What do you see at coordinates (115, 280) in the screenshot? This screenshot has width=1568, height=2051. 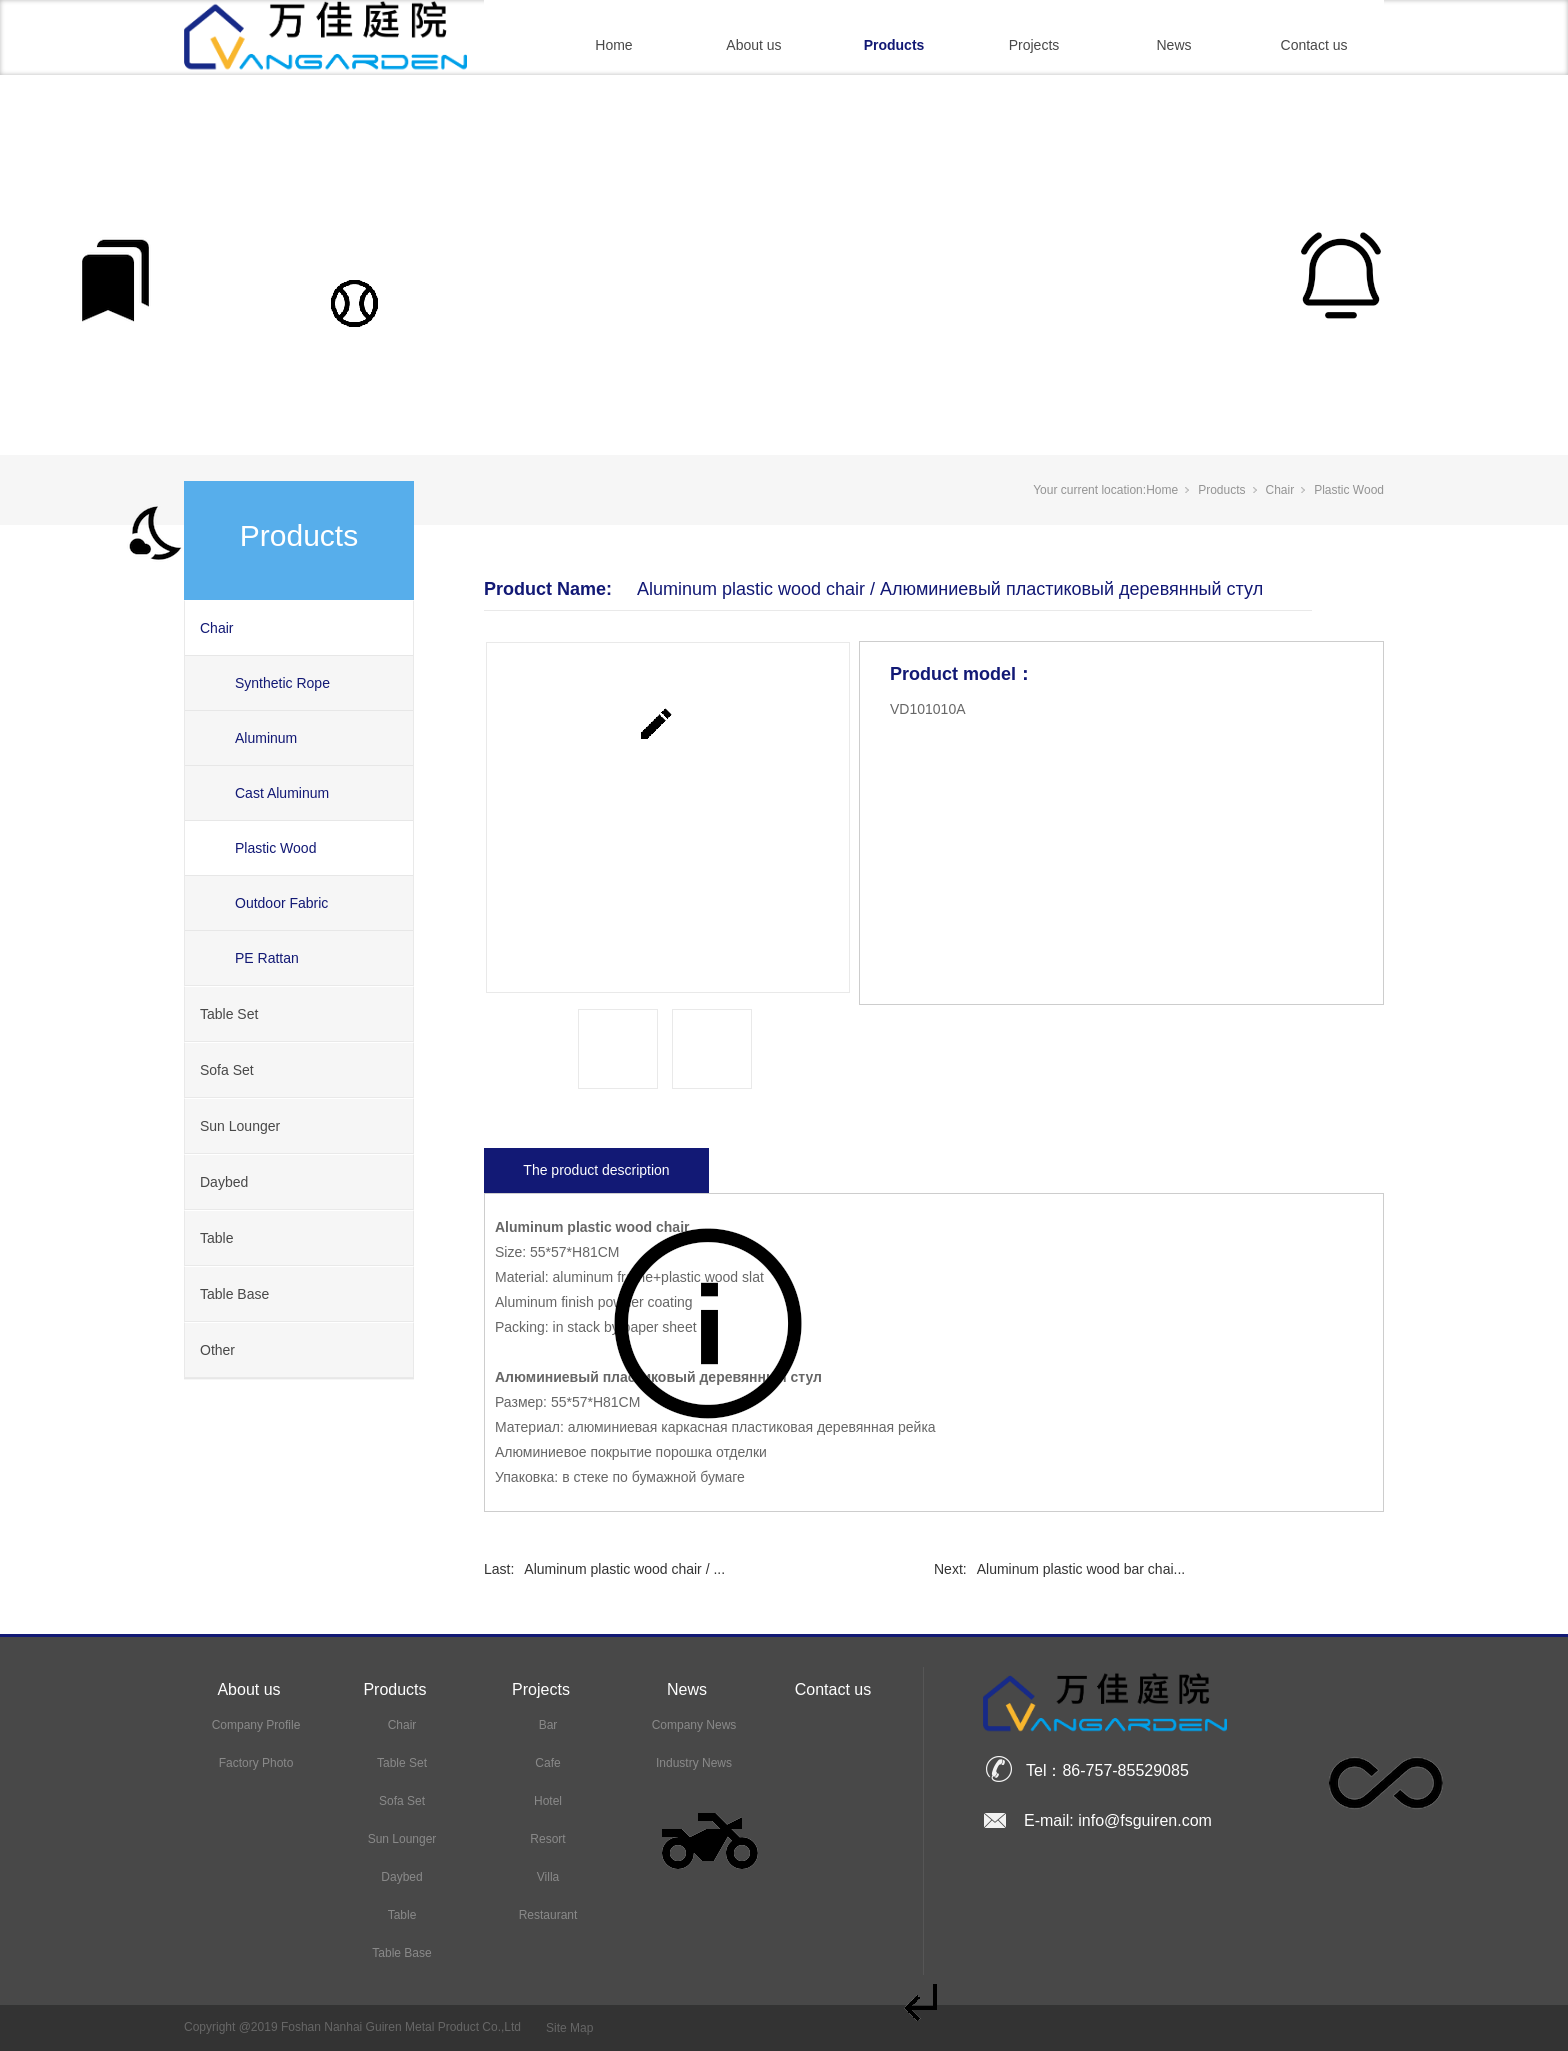 I see `view your saved bookmarks` at bounding box center [115, 280].